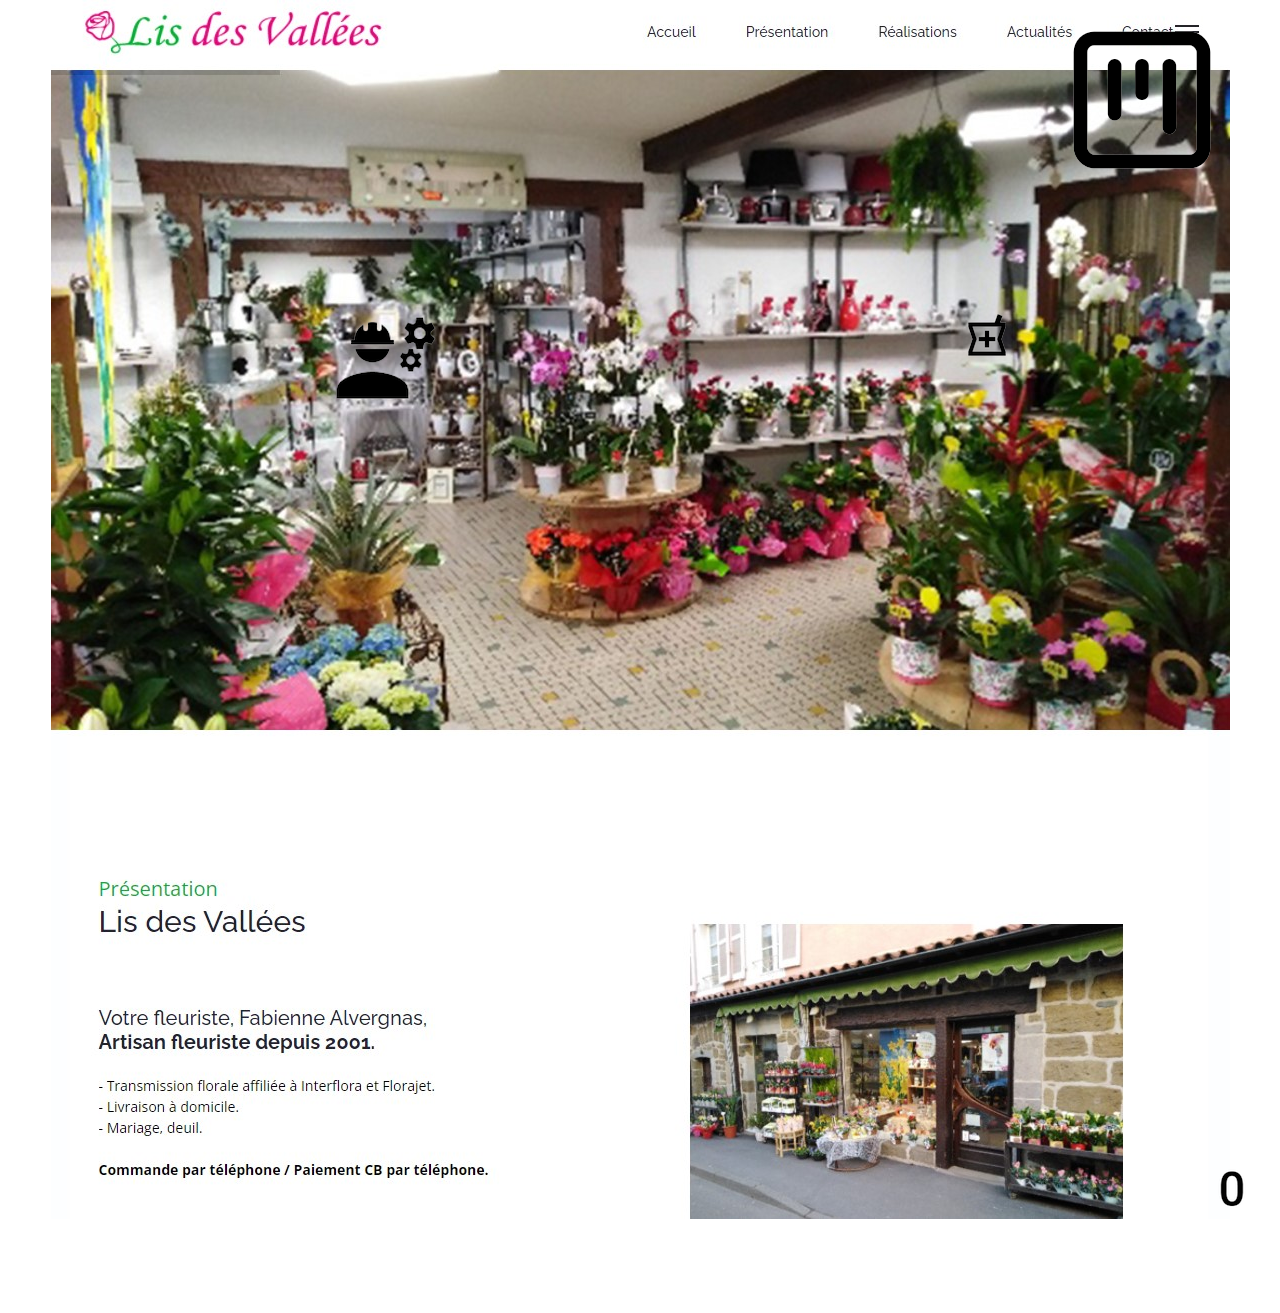 The image size is (1280, 1313). Describe the element at coordinates (987, 337) in the screenshot. I see `find nearby pharmacies` at that location.